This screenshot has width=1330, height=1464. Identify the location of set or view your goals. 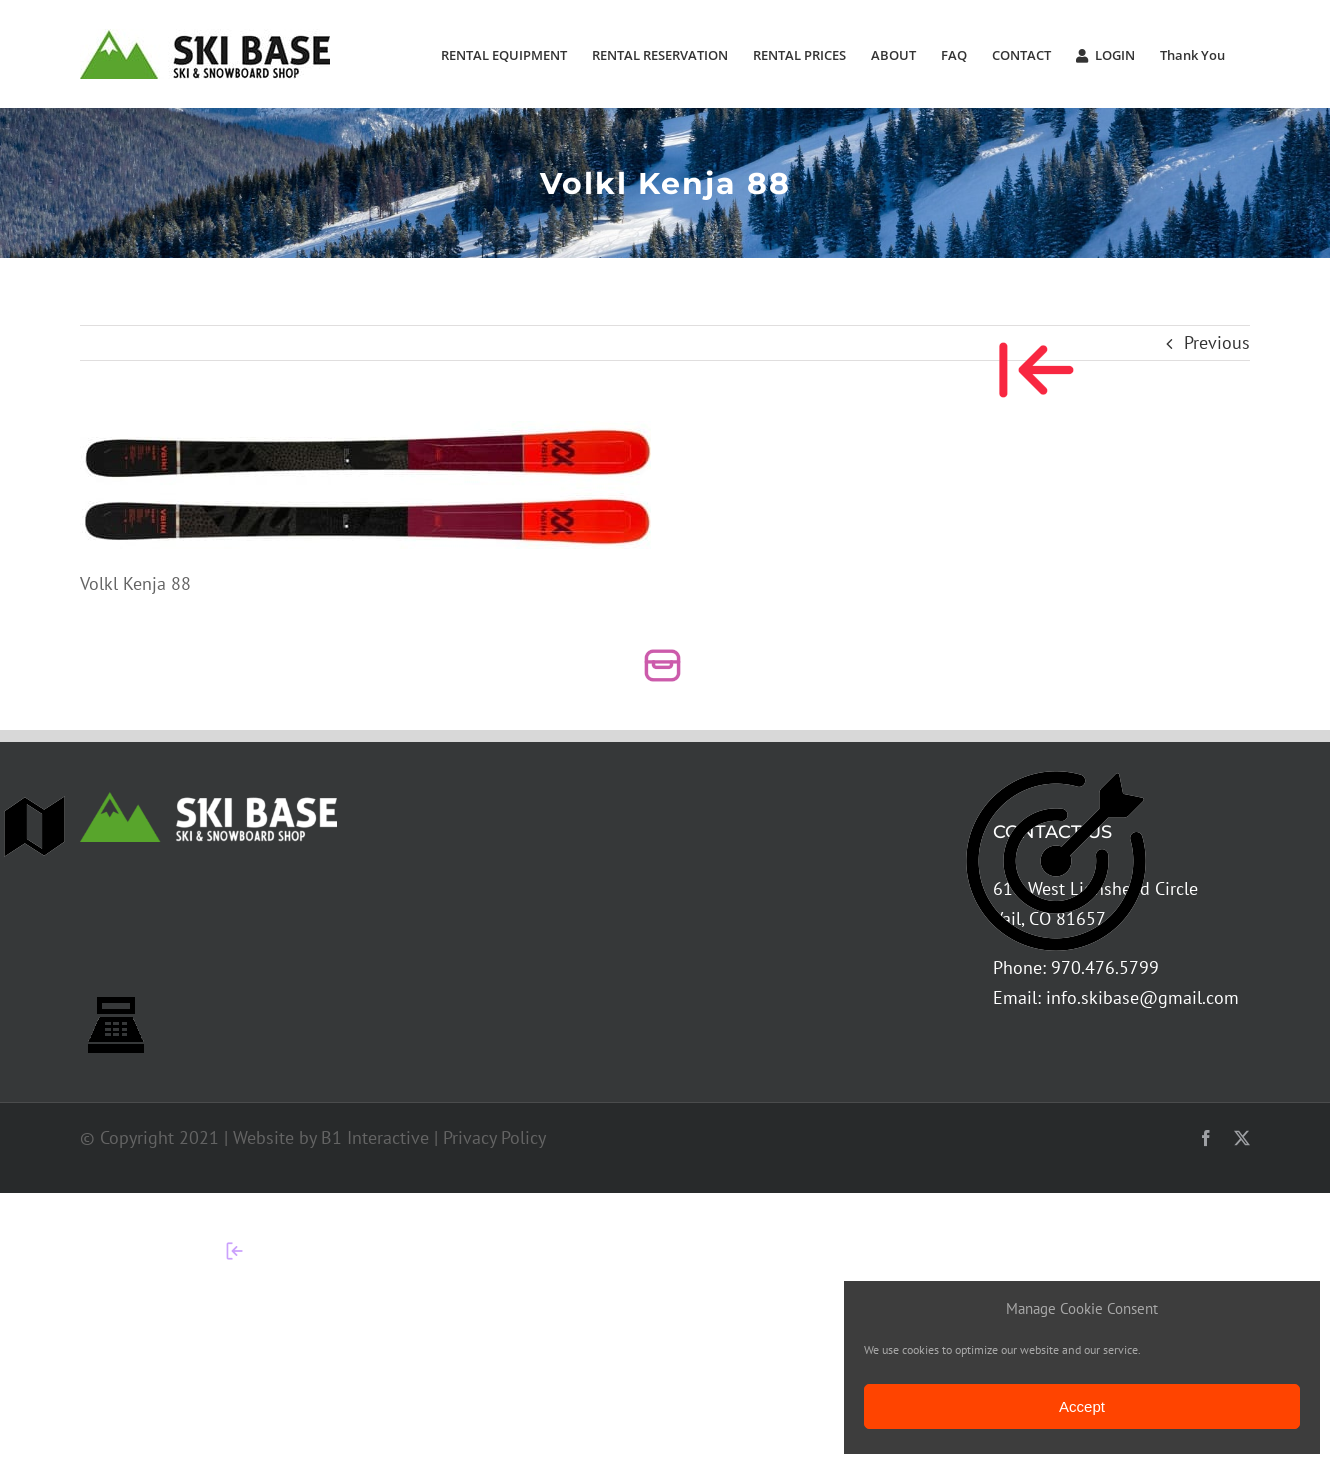
(1056, 861).